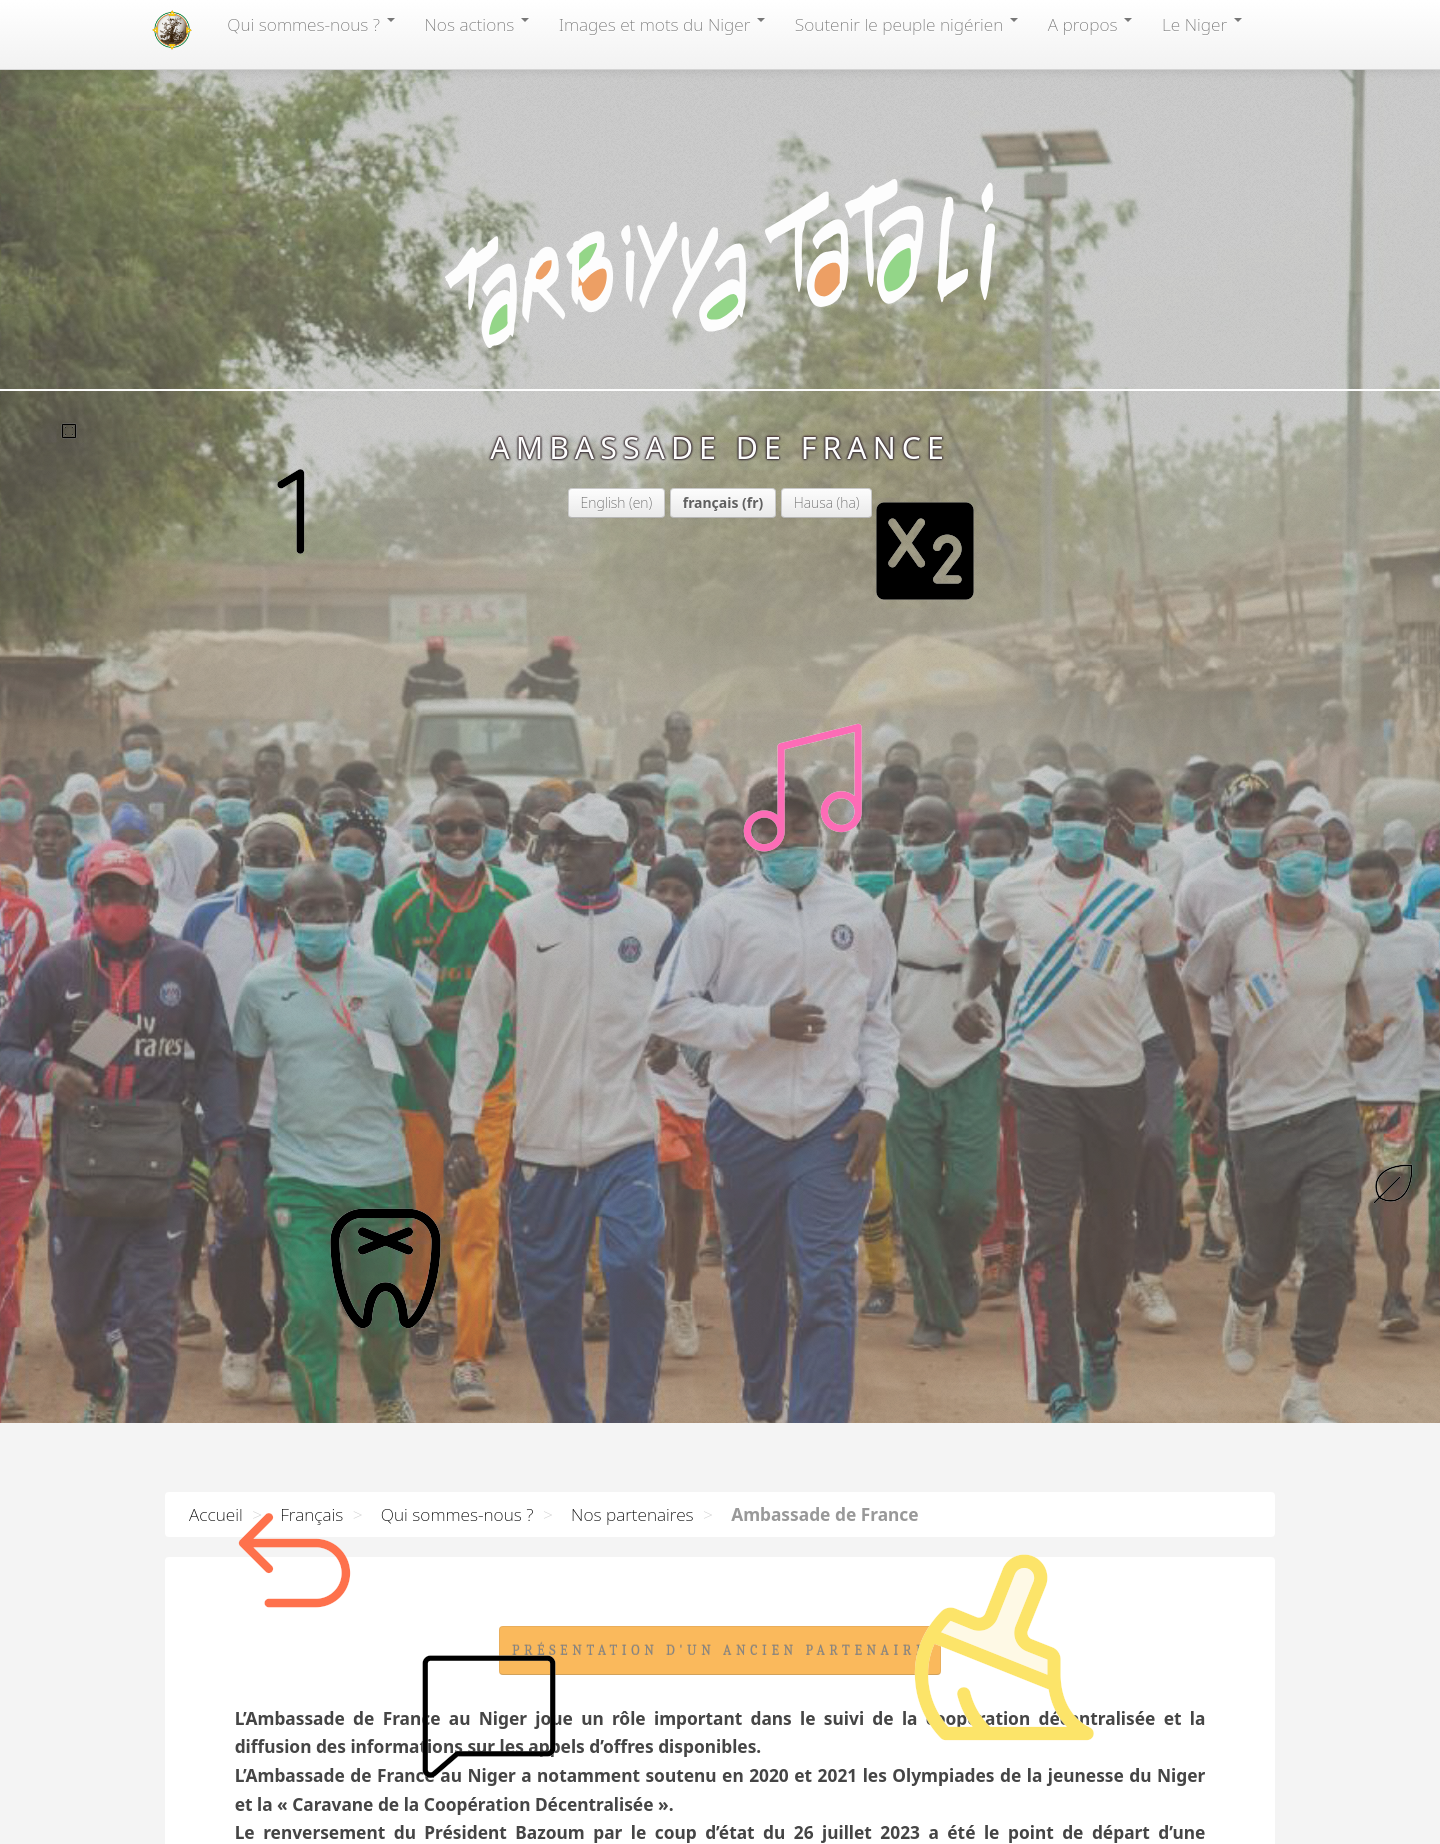 The width and height of the screenshot is (1440, 1844). Describe the element at coordinates (810, 790) in the screenshot. I see `access music or audio player` at that location.